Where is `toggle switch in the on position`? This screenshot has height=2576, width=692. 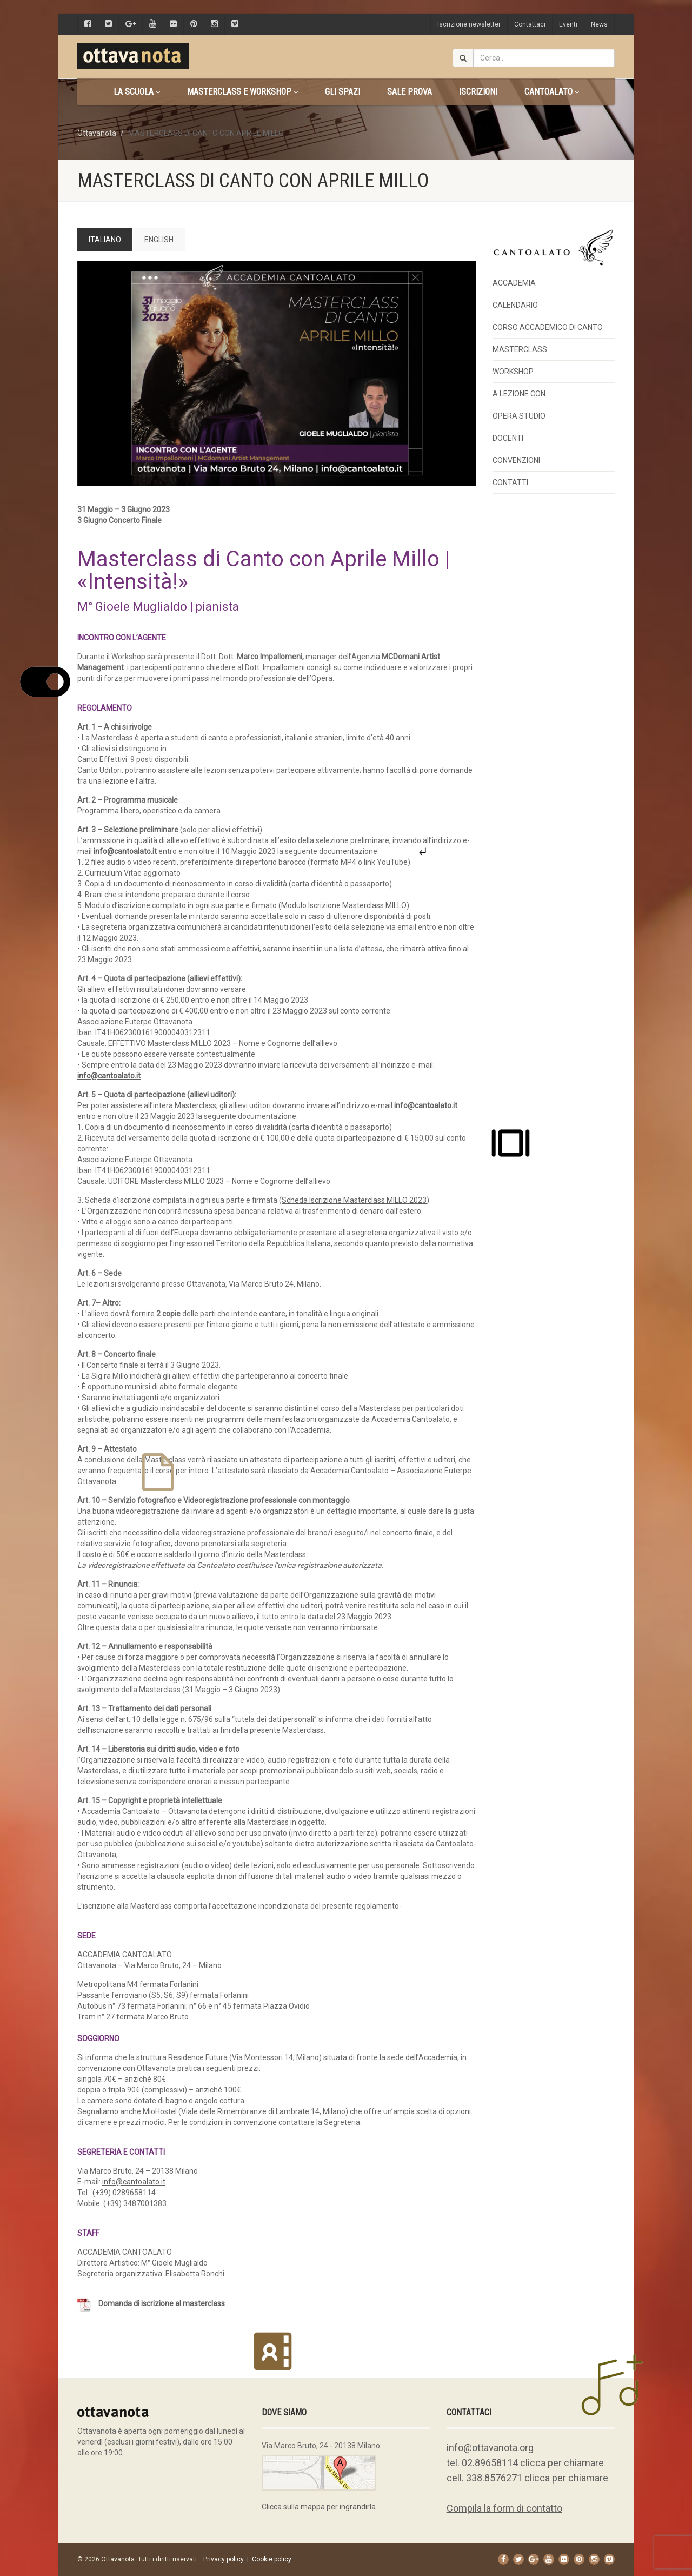
toggle switch in the on position is located at coordinates (45, 681).